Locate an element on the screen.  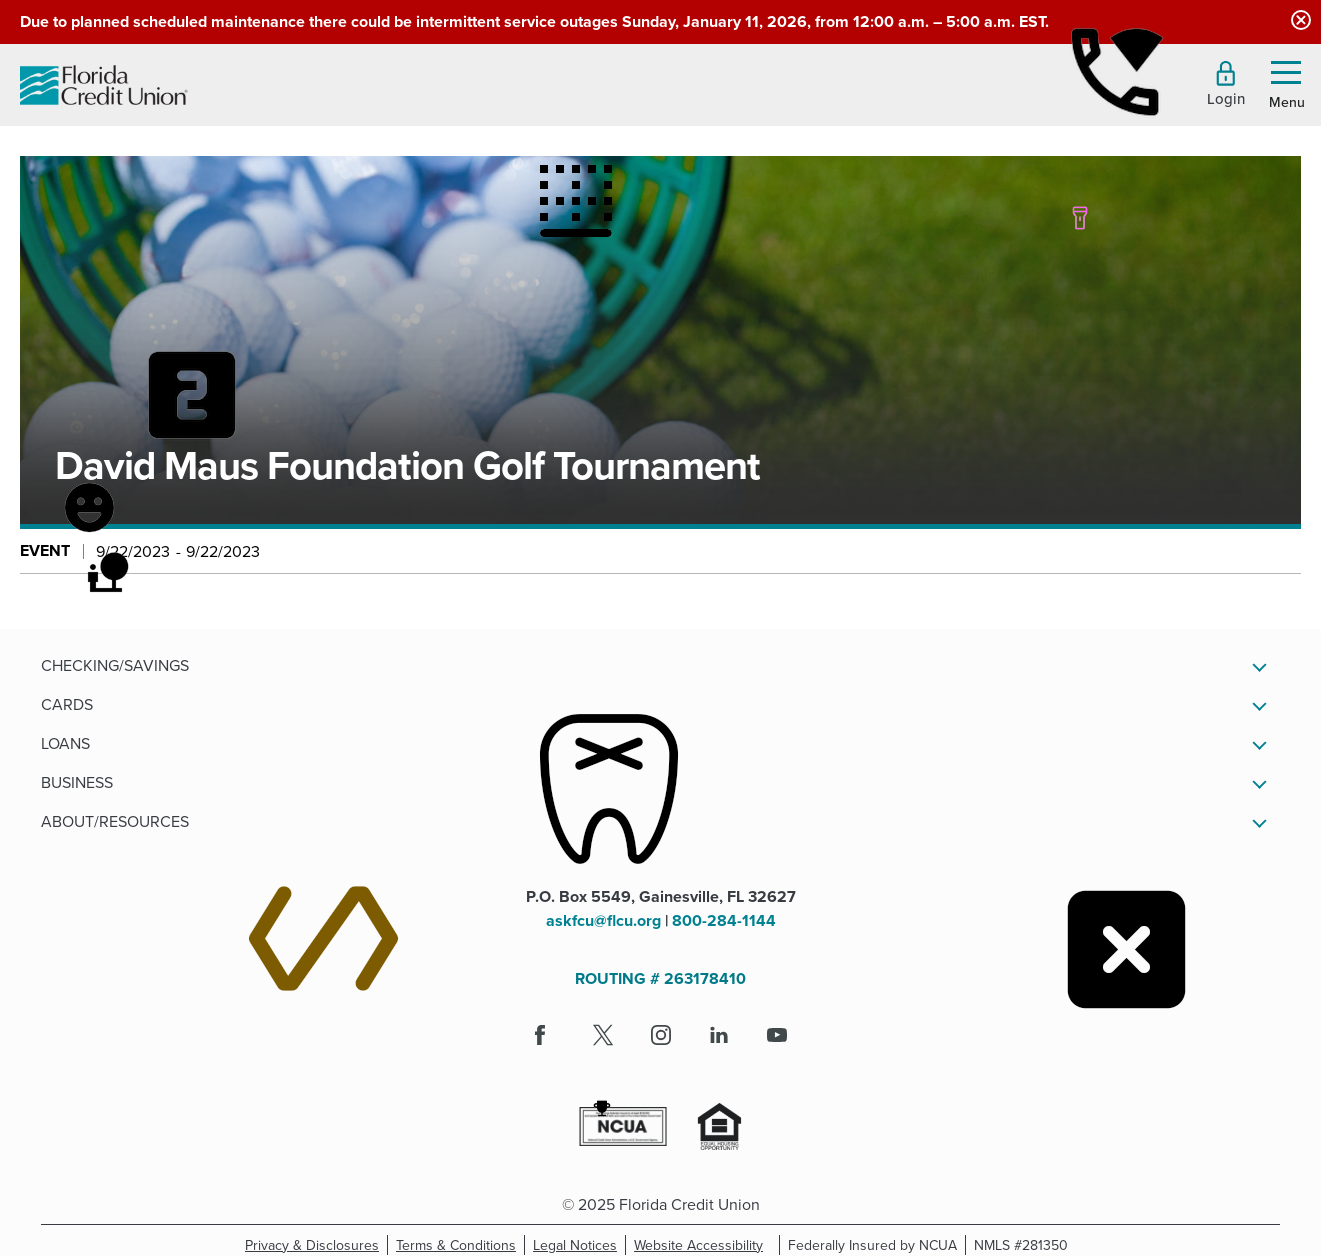
apply bottom border to selected cells is located at coordinates (576, 201).